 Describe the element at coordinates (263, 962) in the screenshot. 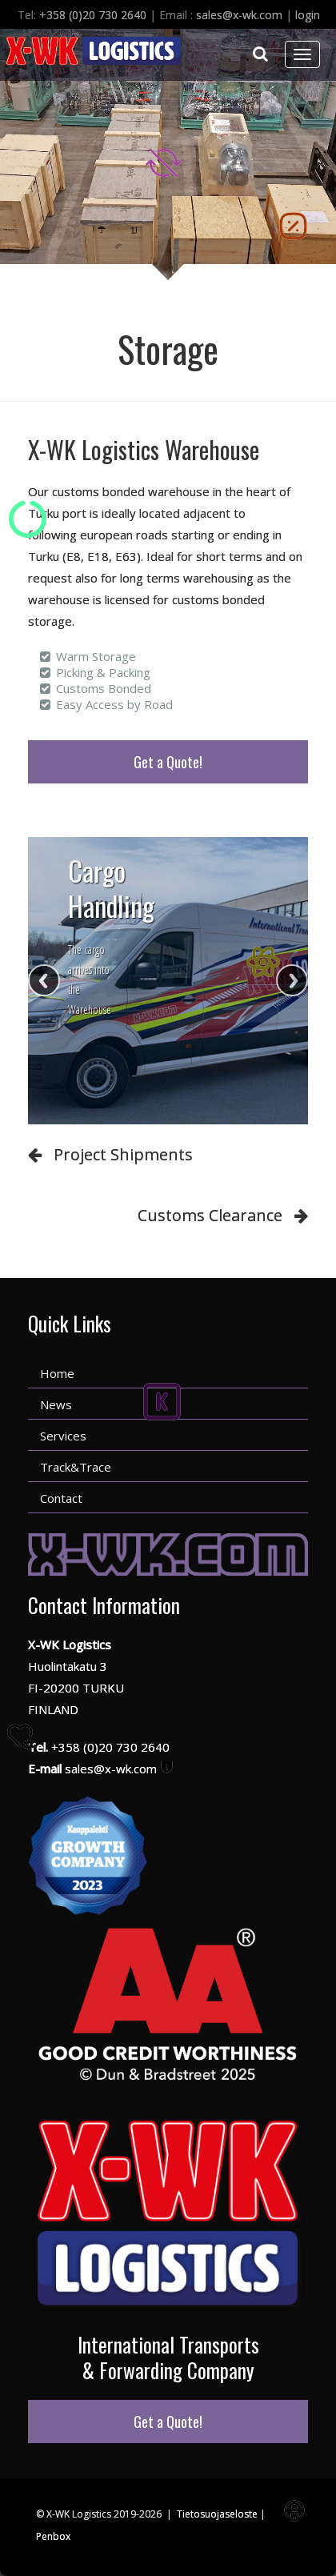

I see `indicates a React.js application or component` at that location.